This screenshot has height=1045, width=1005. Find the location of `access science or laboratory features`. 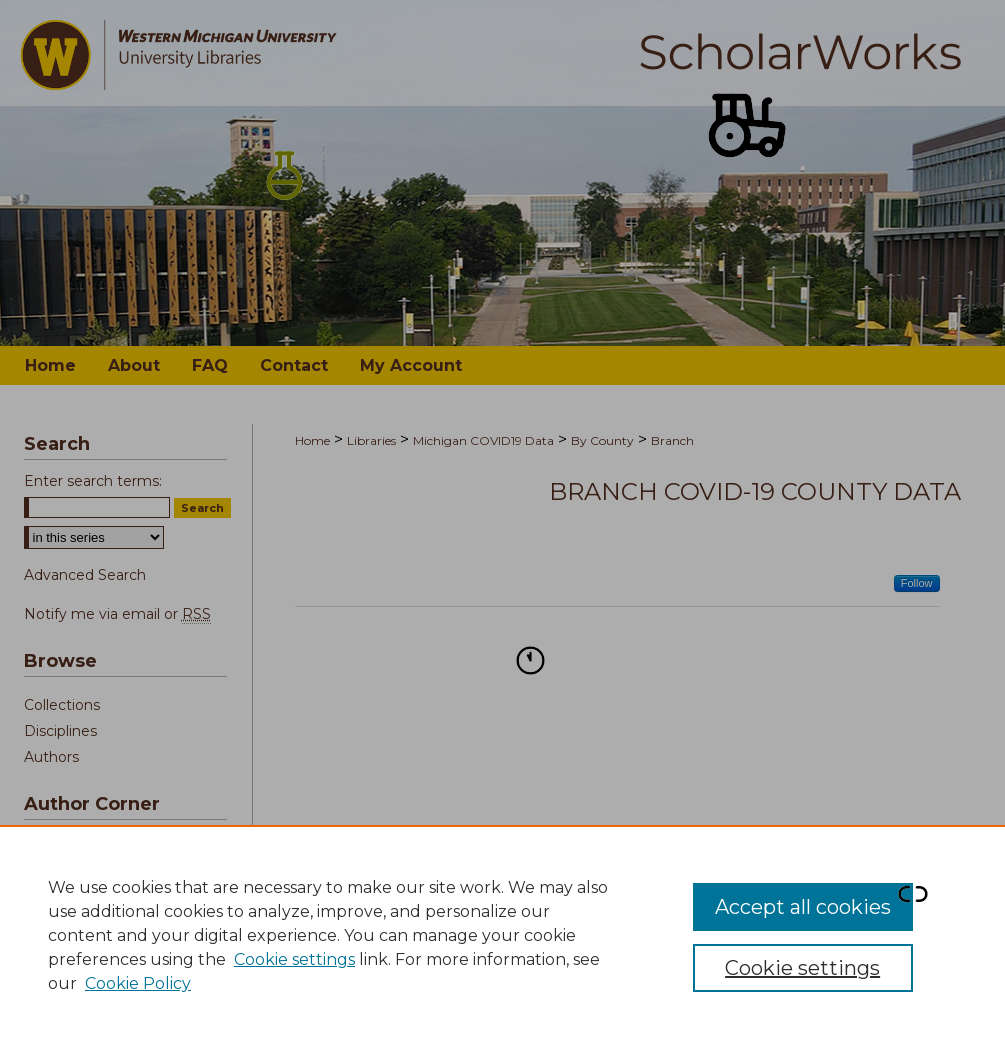

access science or laboratory features is located at coordinates (284, 175).